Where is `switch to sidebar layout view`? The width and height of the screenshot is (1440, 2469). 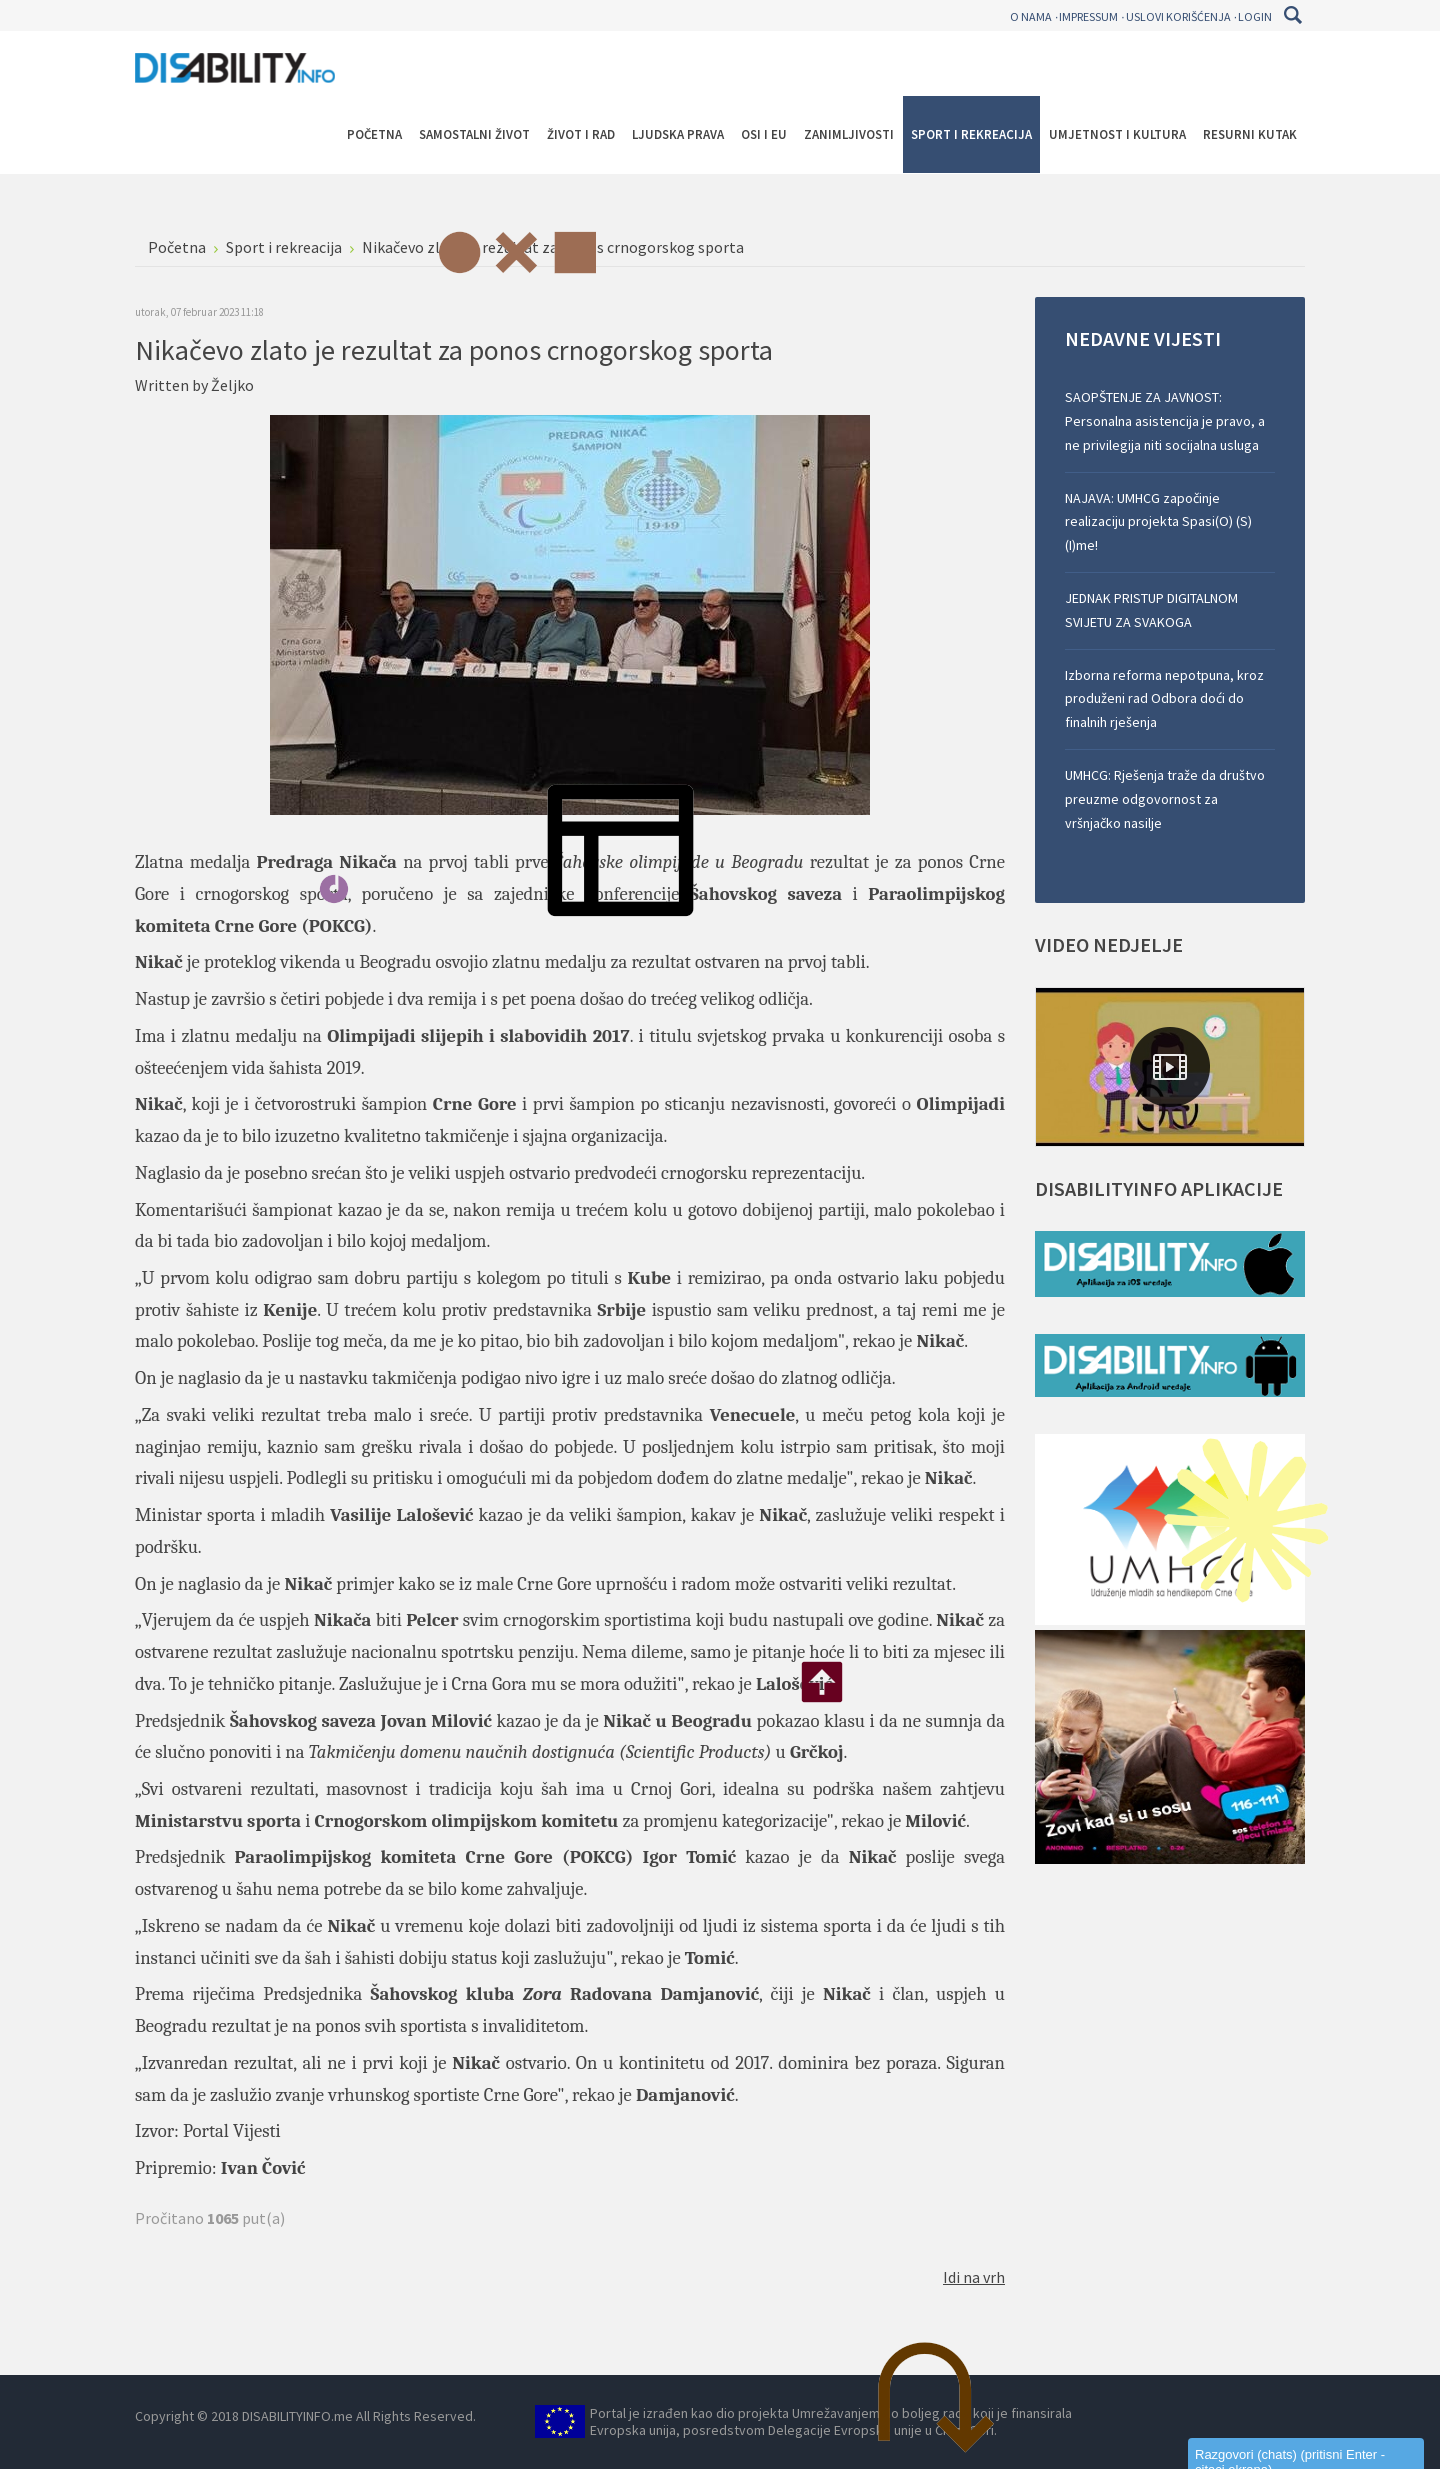
switch to sidebar layout view is located at coordinates (620, 850).